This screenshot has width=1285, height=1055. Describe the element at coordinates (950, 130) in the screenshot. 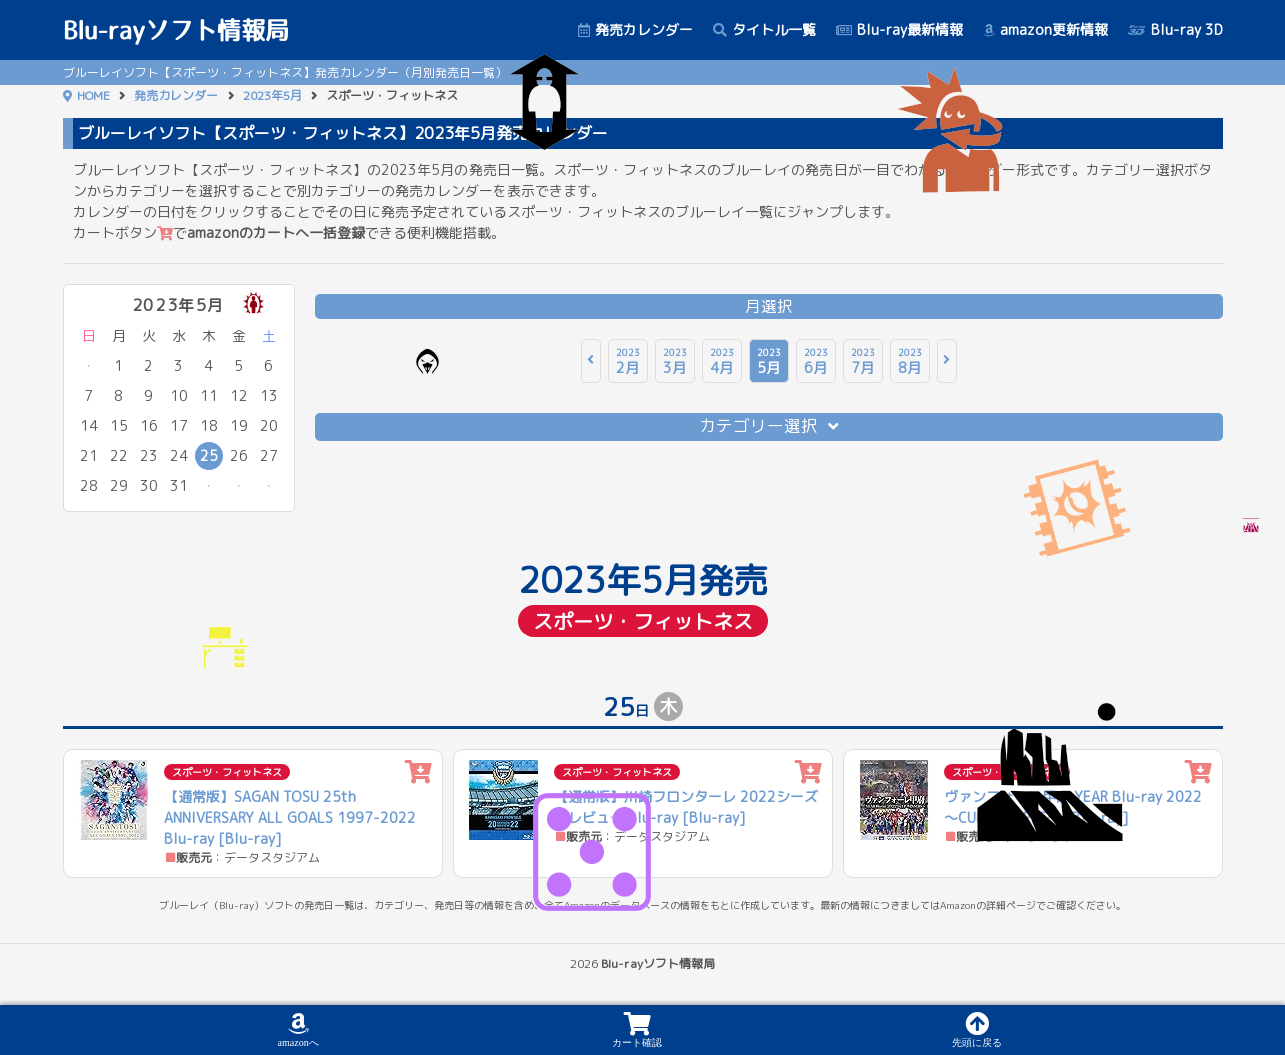

I see `indicates distraction or loss of focus` at that location.